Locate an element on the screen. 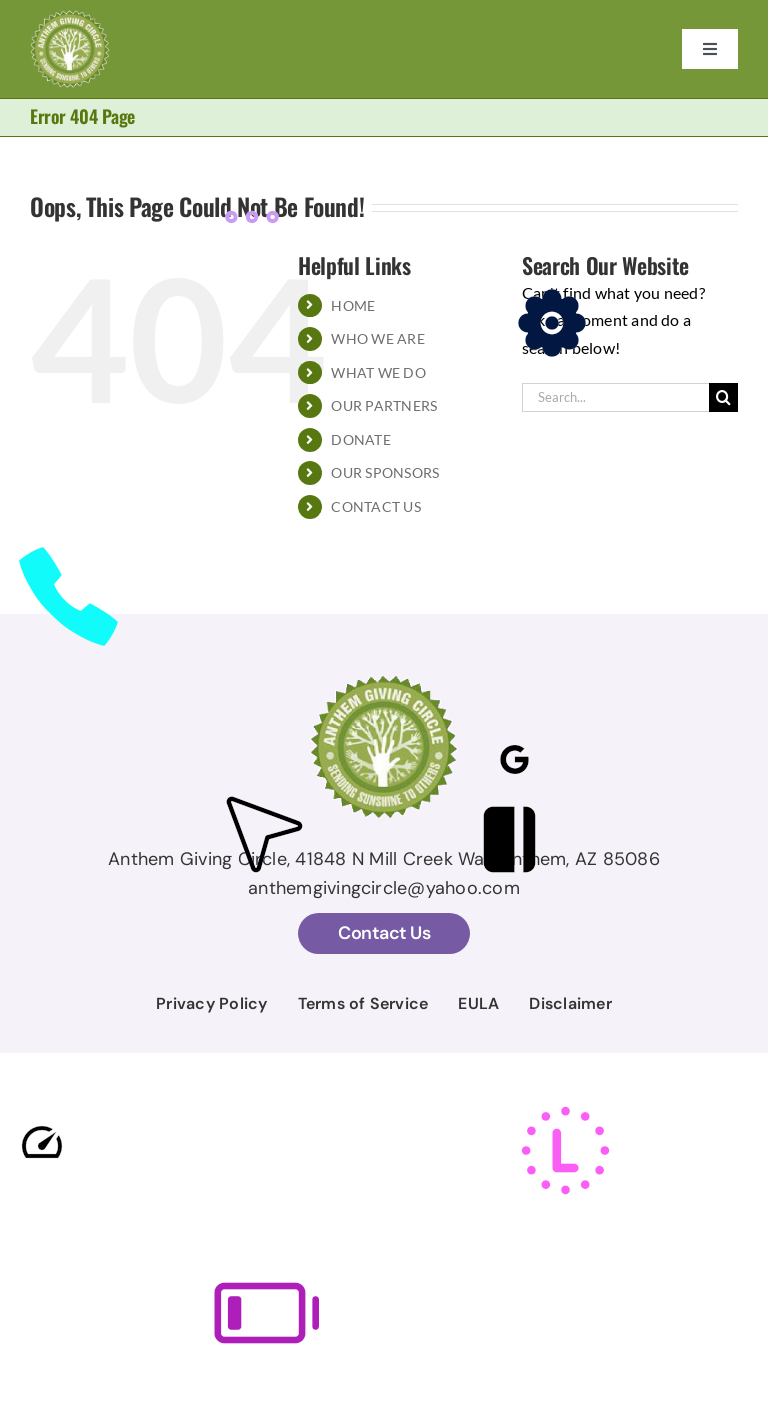 The image size is (768, 1427). access more options or actions is located at coordinates (252, 217).